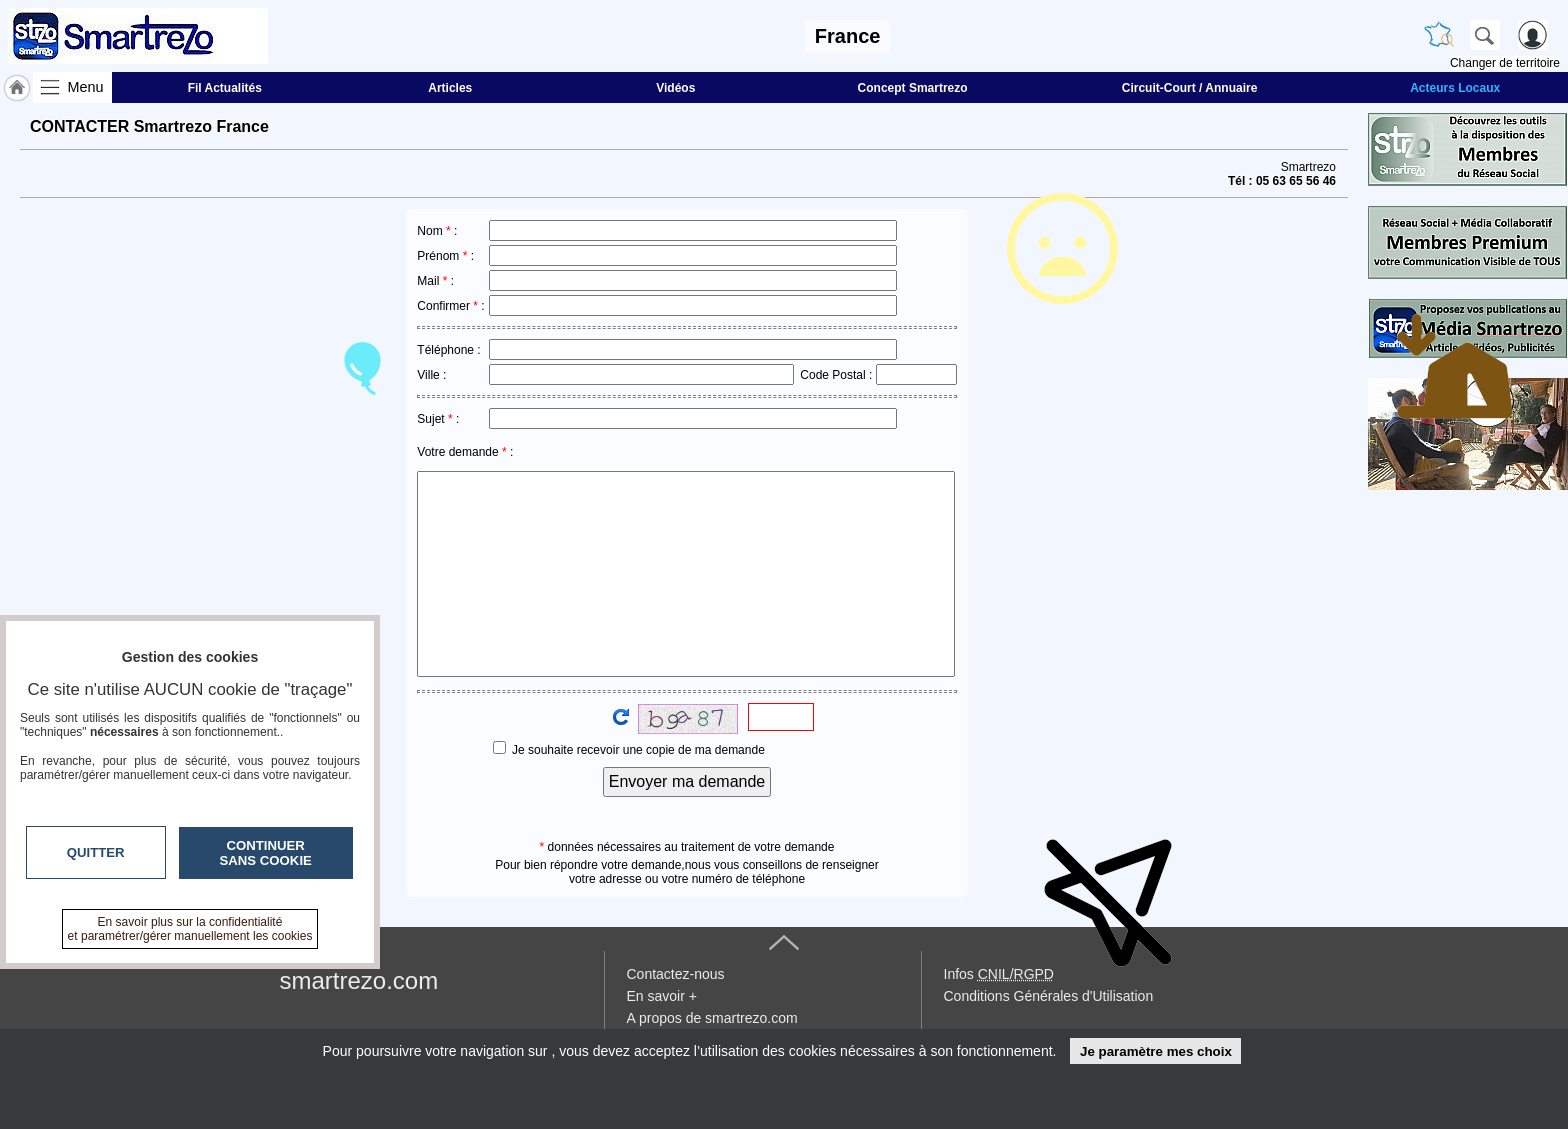 Image resolution: width=1568 pixels, height=1129 pixels. I want to click on express disappointment or negative feedback, so click(1062, 248).